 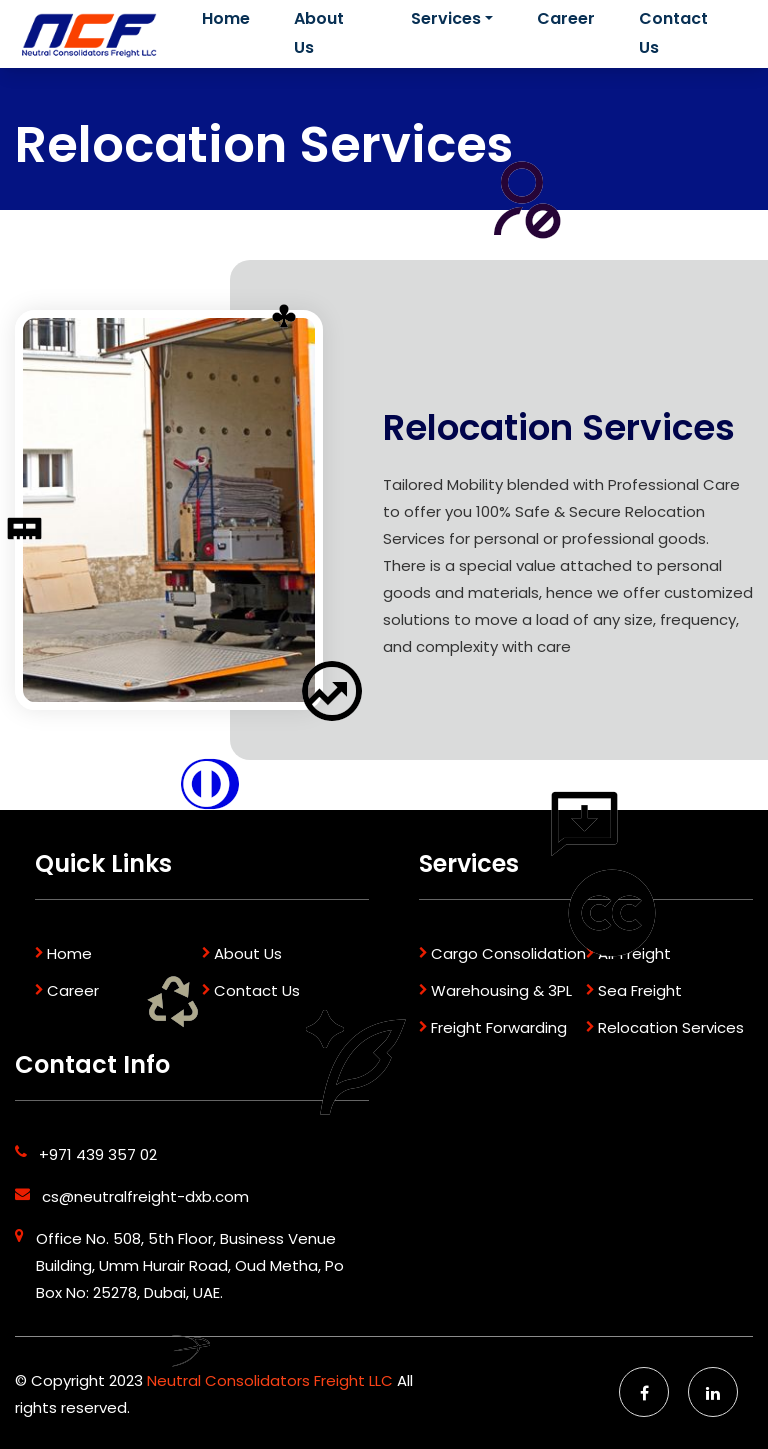 What do you see at coordinates (363, 1067) in the screenshot?
I see `compose with AI writing assistance` at bounding box center [363, 1067].